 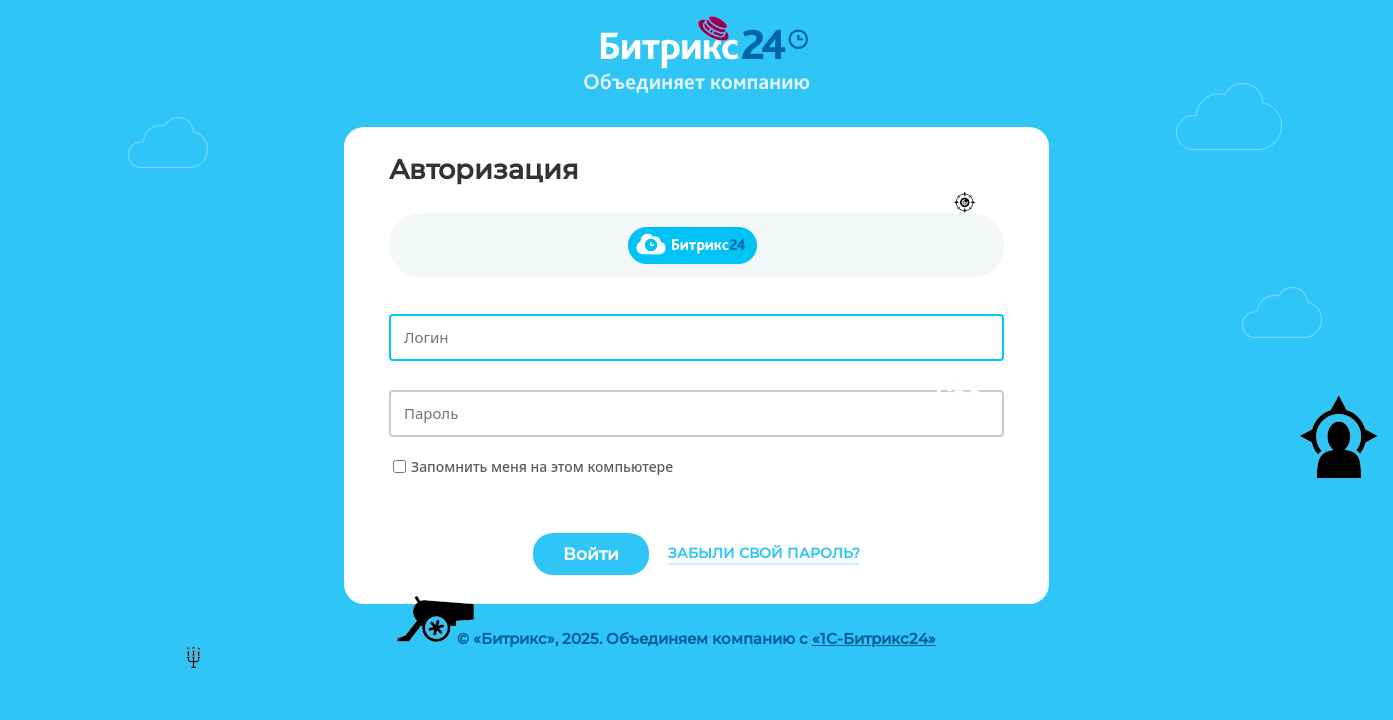 I want to click on indicates a holy or divine character class, so click(x=1338, y=436).